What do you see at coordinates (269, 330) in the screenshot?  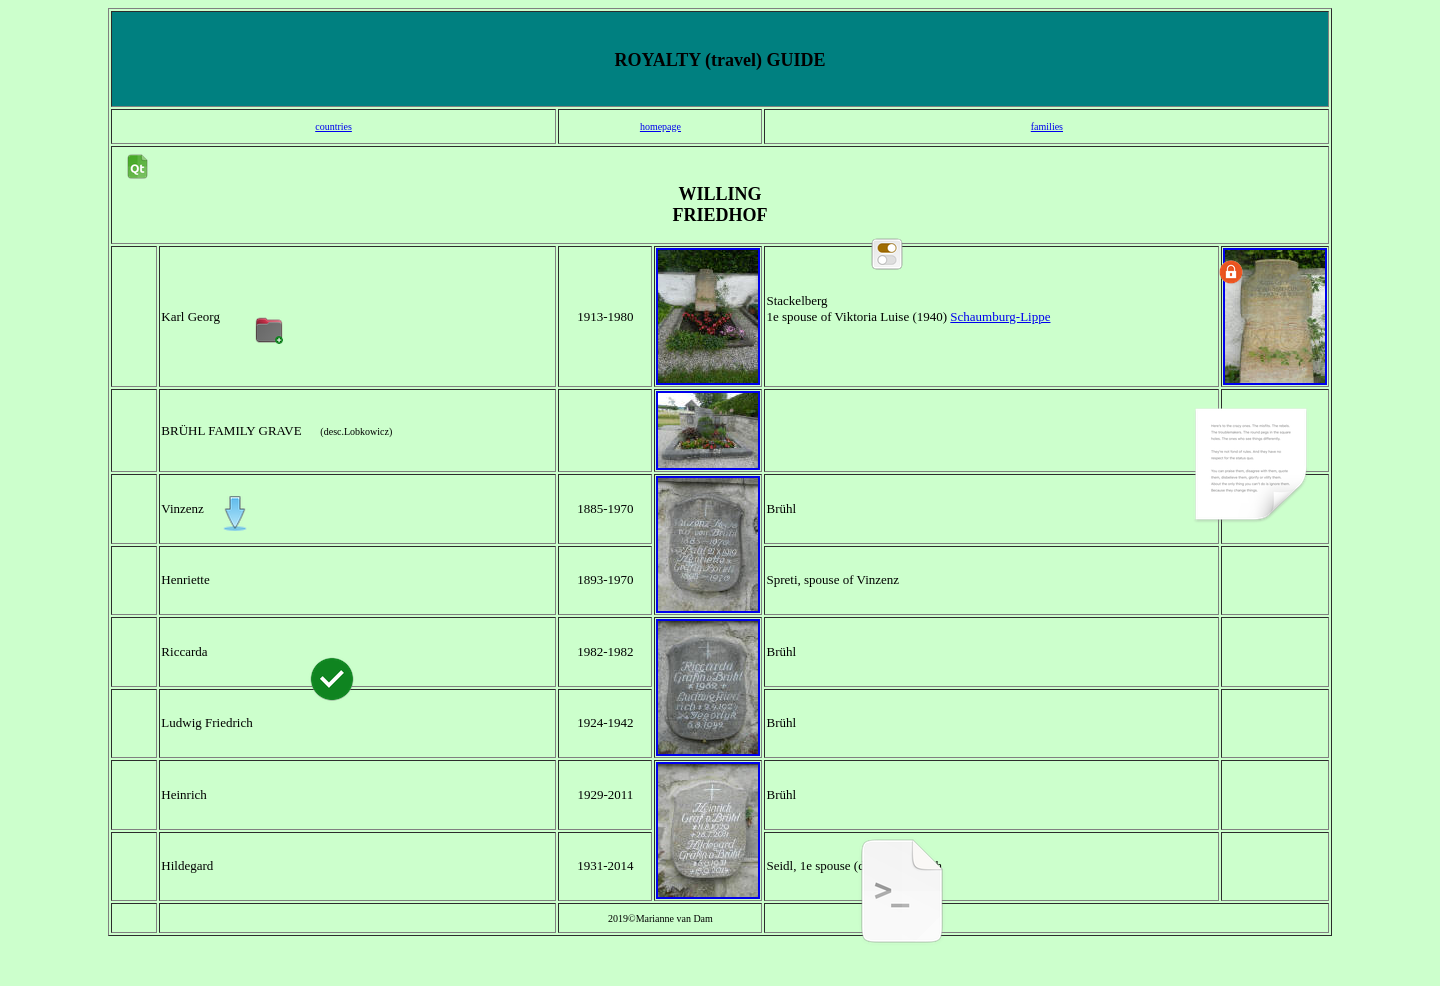 I see `create a new folder` at bounding box center [269, 330].